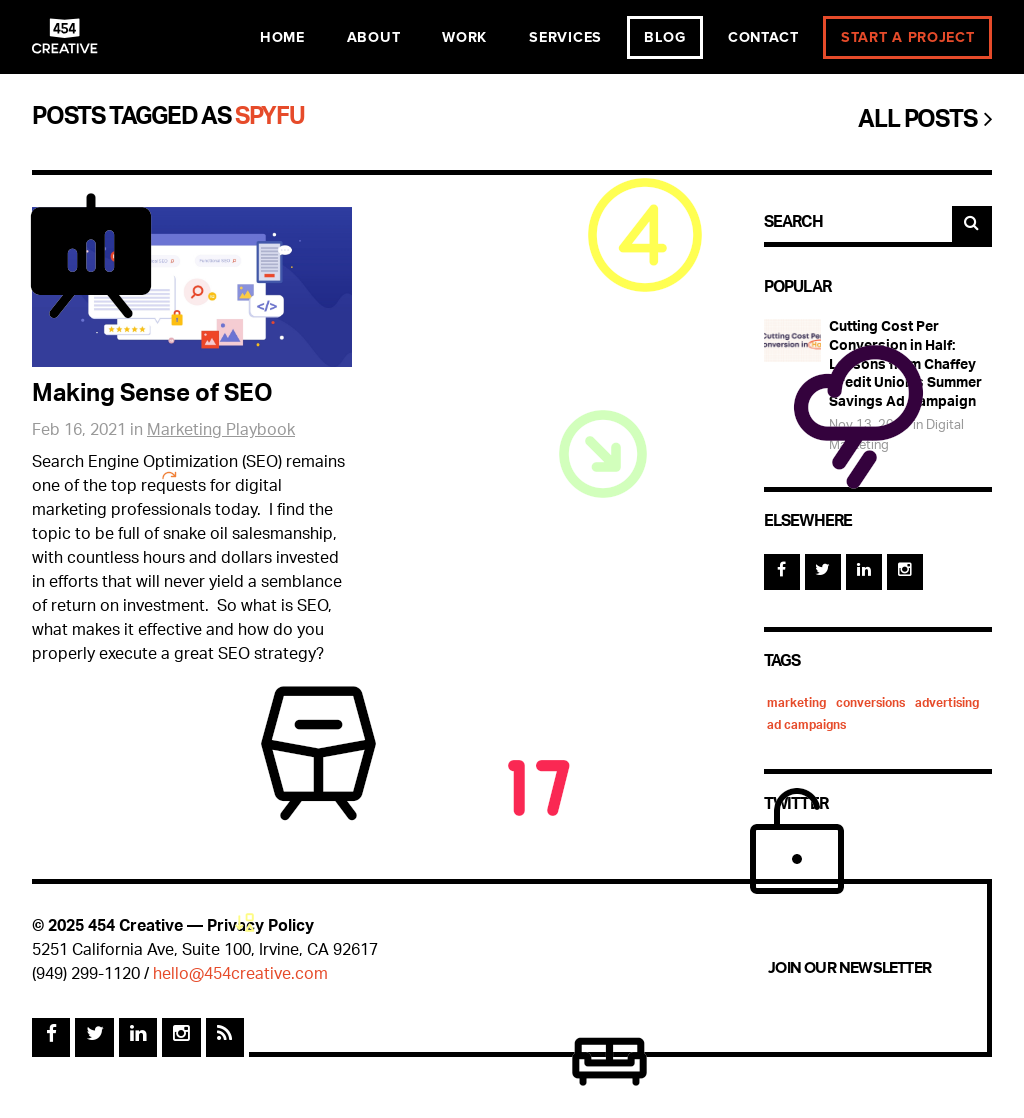 This screenshot has width=1024, height=1118. Describe the element at coordinates (797, 847) in the screenshot. I see `unlocked or unsecured state` at that location.